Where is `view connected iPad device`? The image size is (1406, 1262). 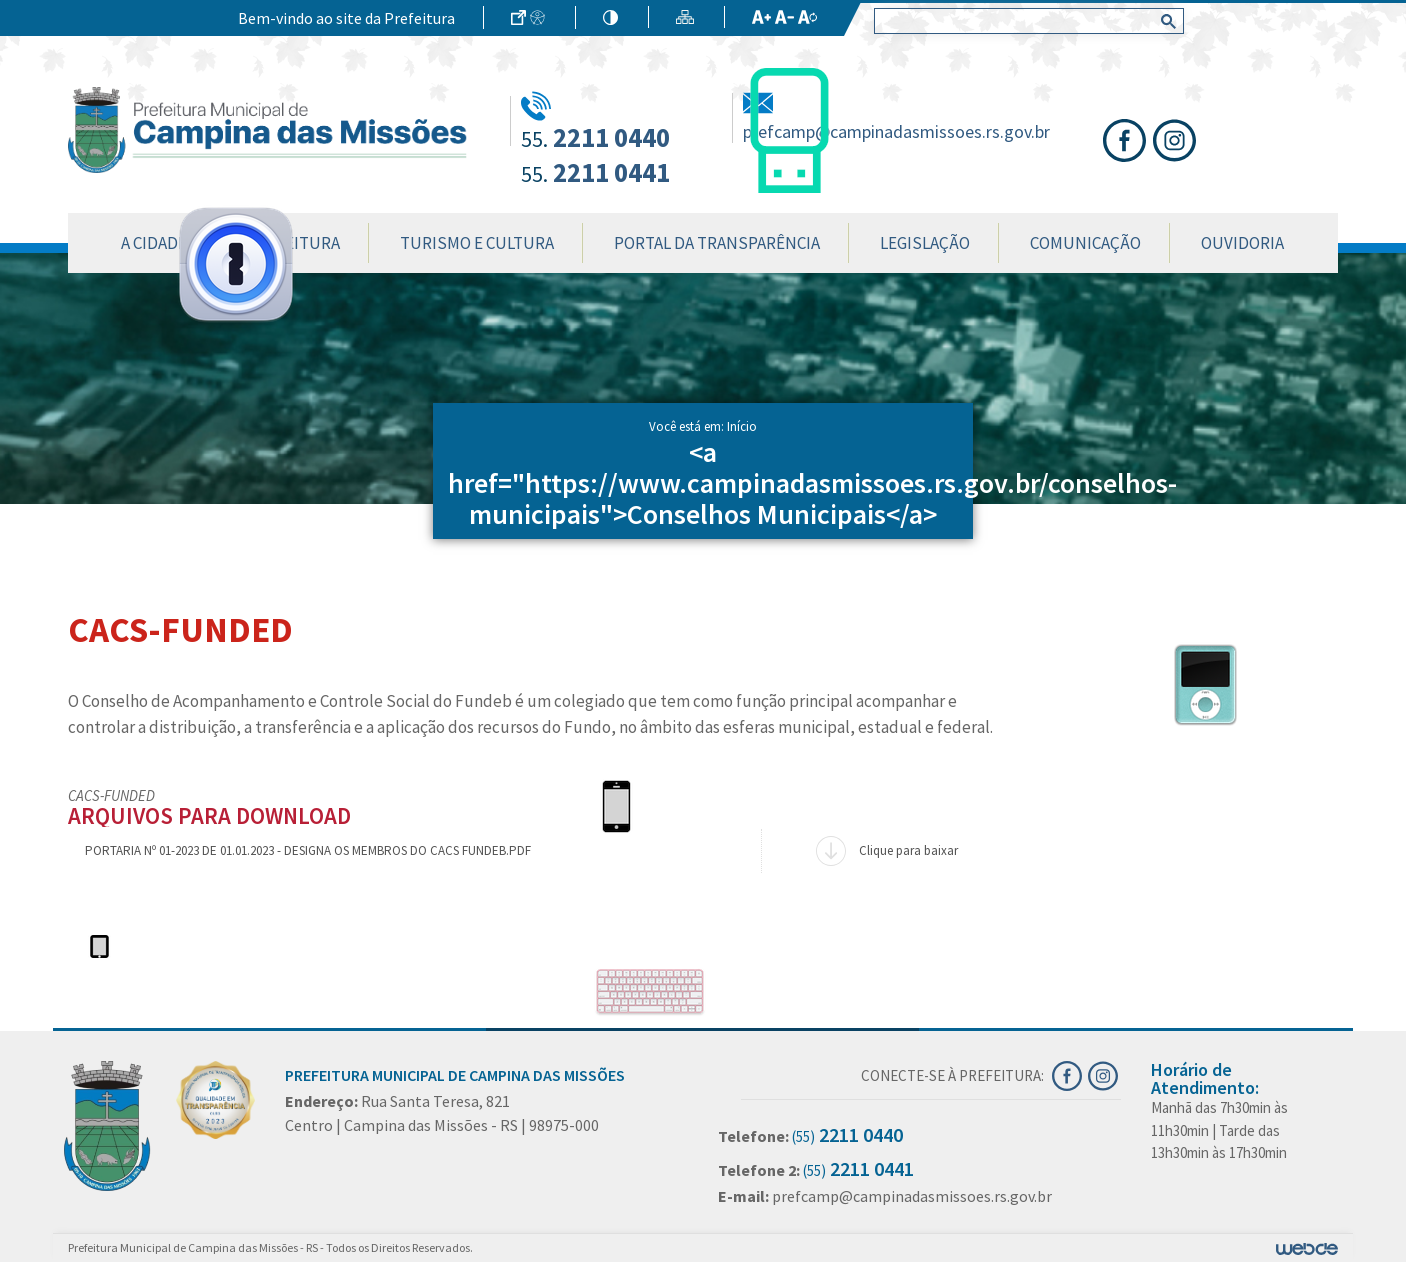
view connected iPad device is located at coordinates (99, 946).